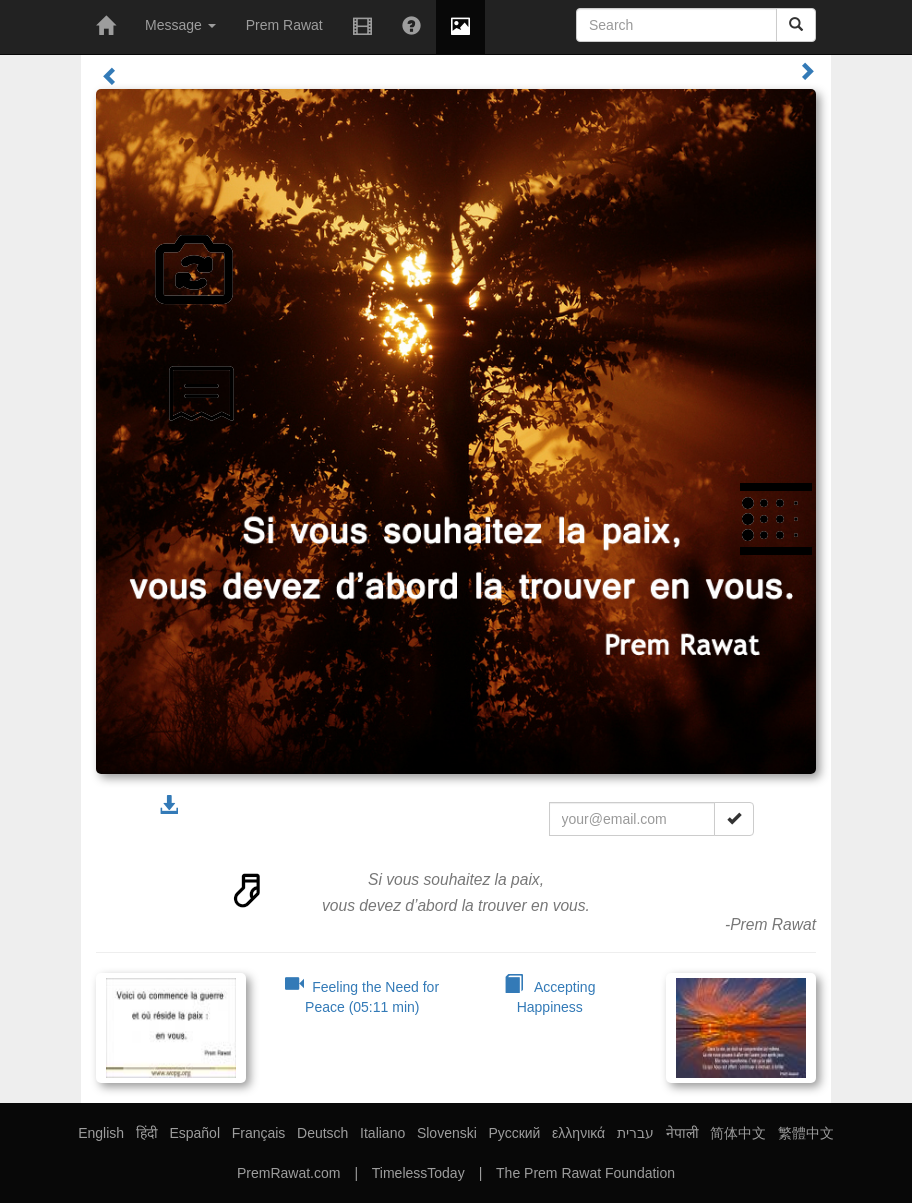  Describe the element at coordinates (201, 393) in the screenshot. I see `view purchase receipt or transaction history` at that location.